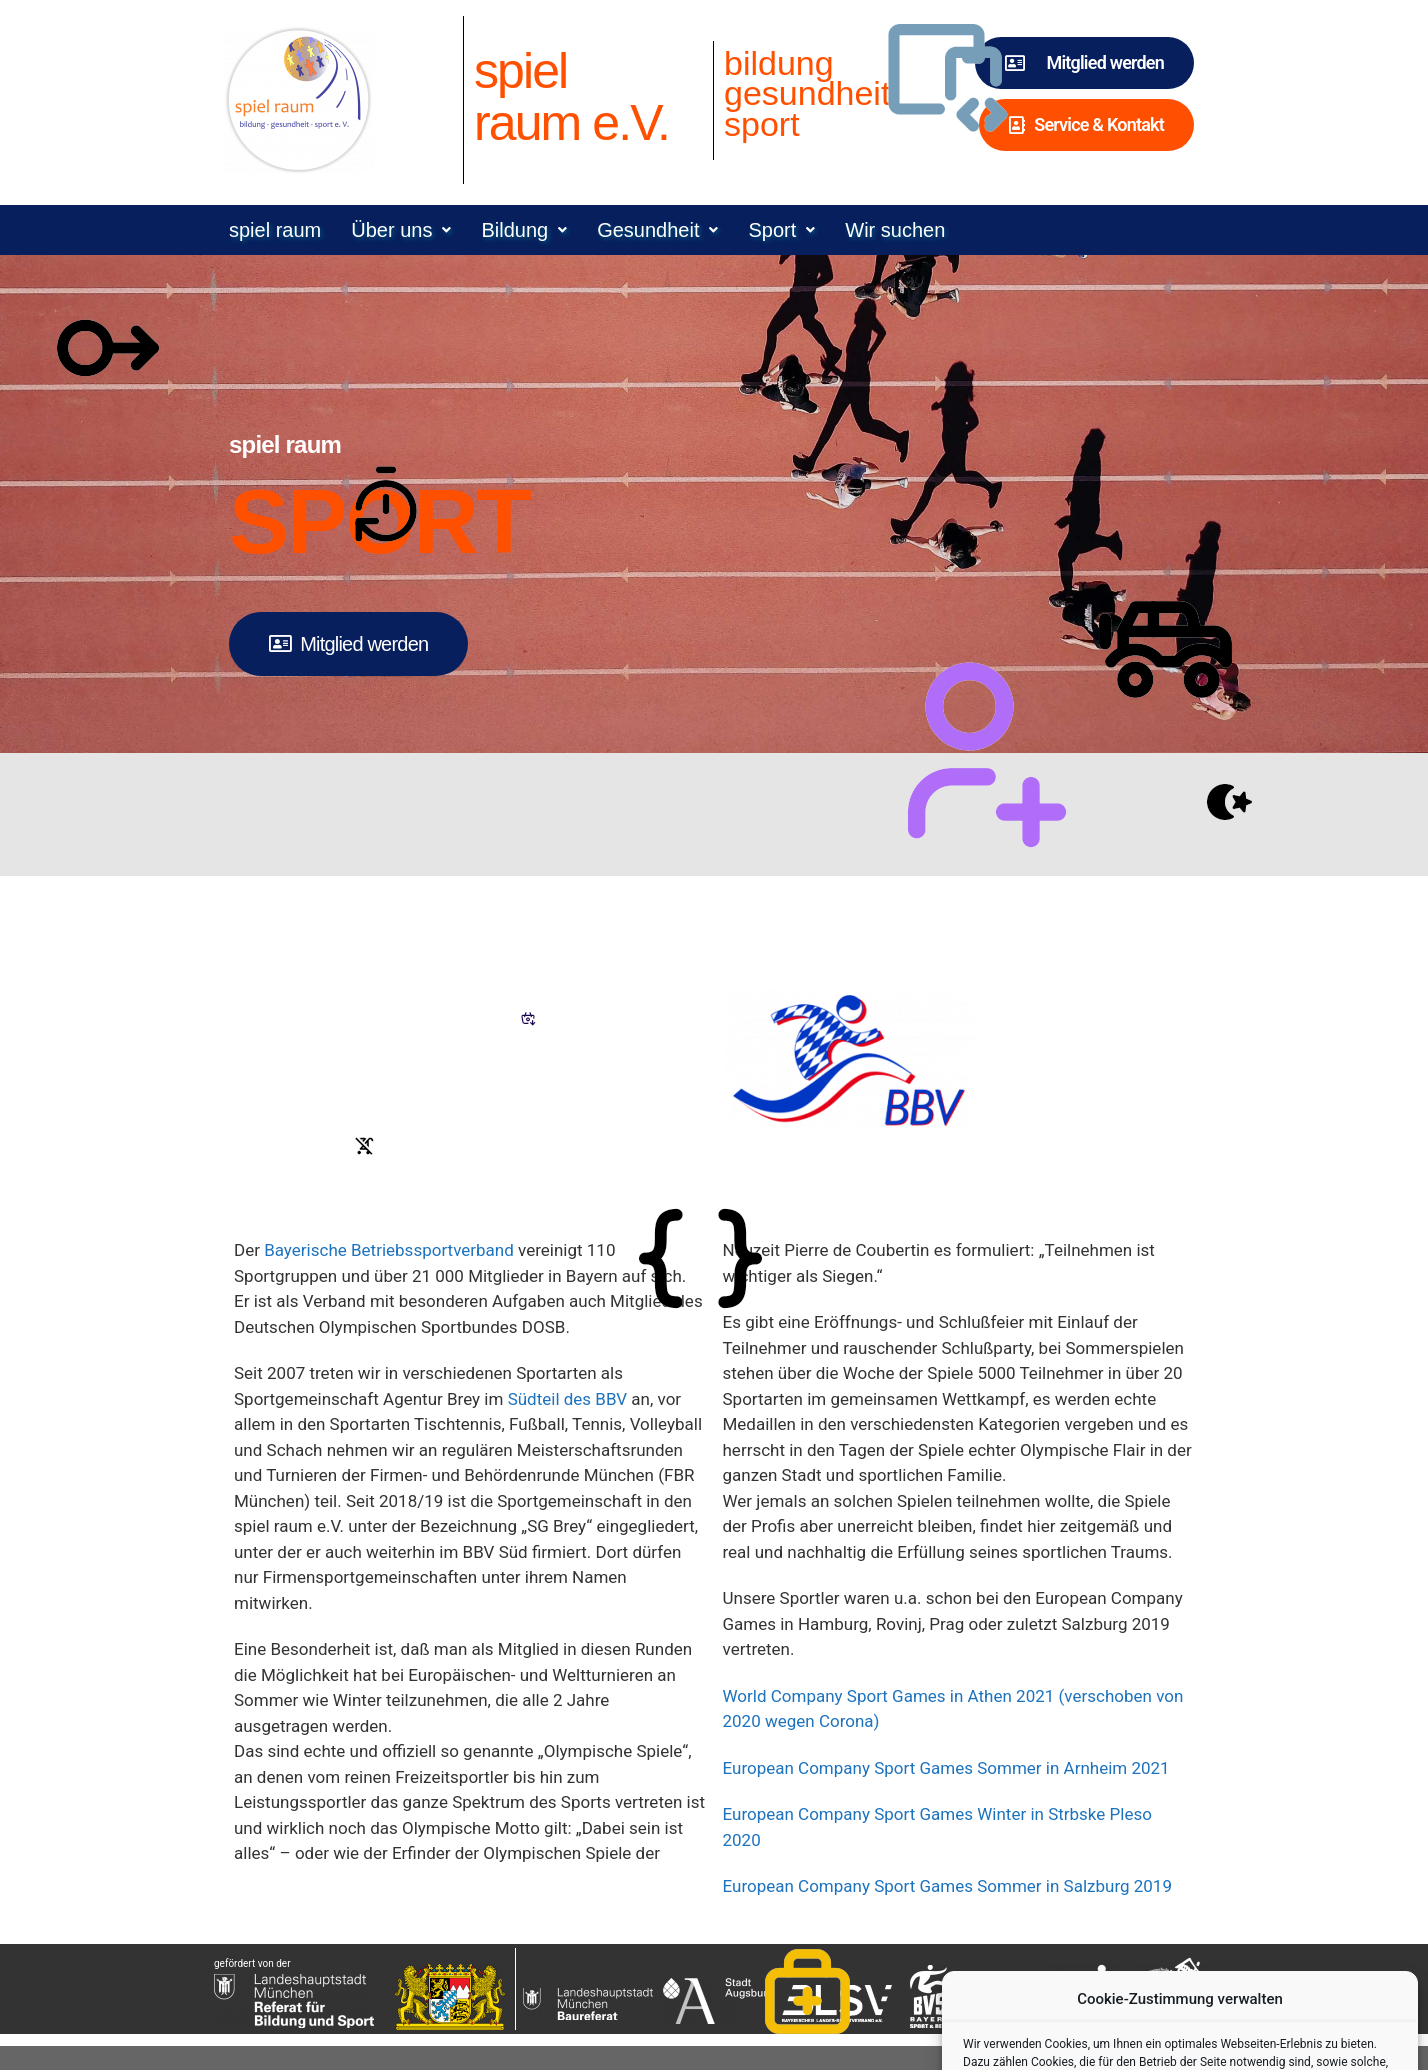 The width and height of the screenshot is (1428, 2070). What do you see at coordinates (700, 1258) in the screenshot?
I see `access code or developer settings` at bounding box center [700, 1258].